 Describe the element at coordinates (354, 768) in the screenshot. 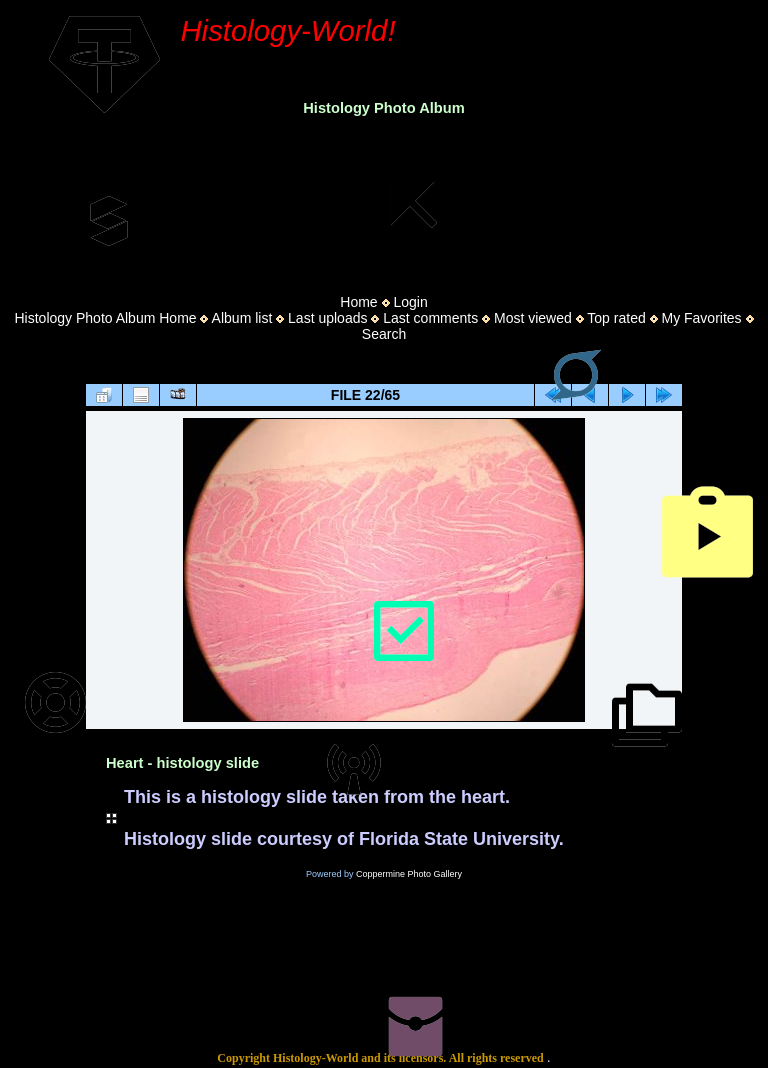

I see `start a live broadcast or stream` at that location.